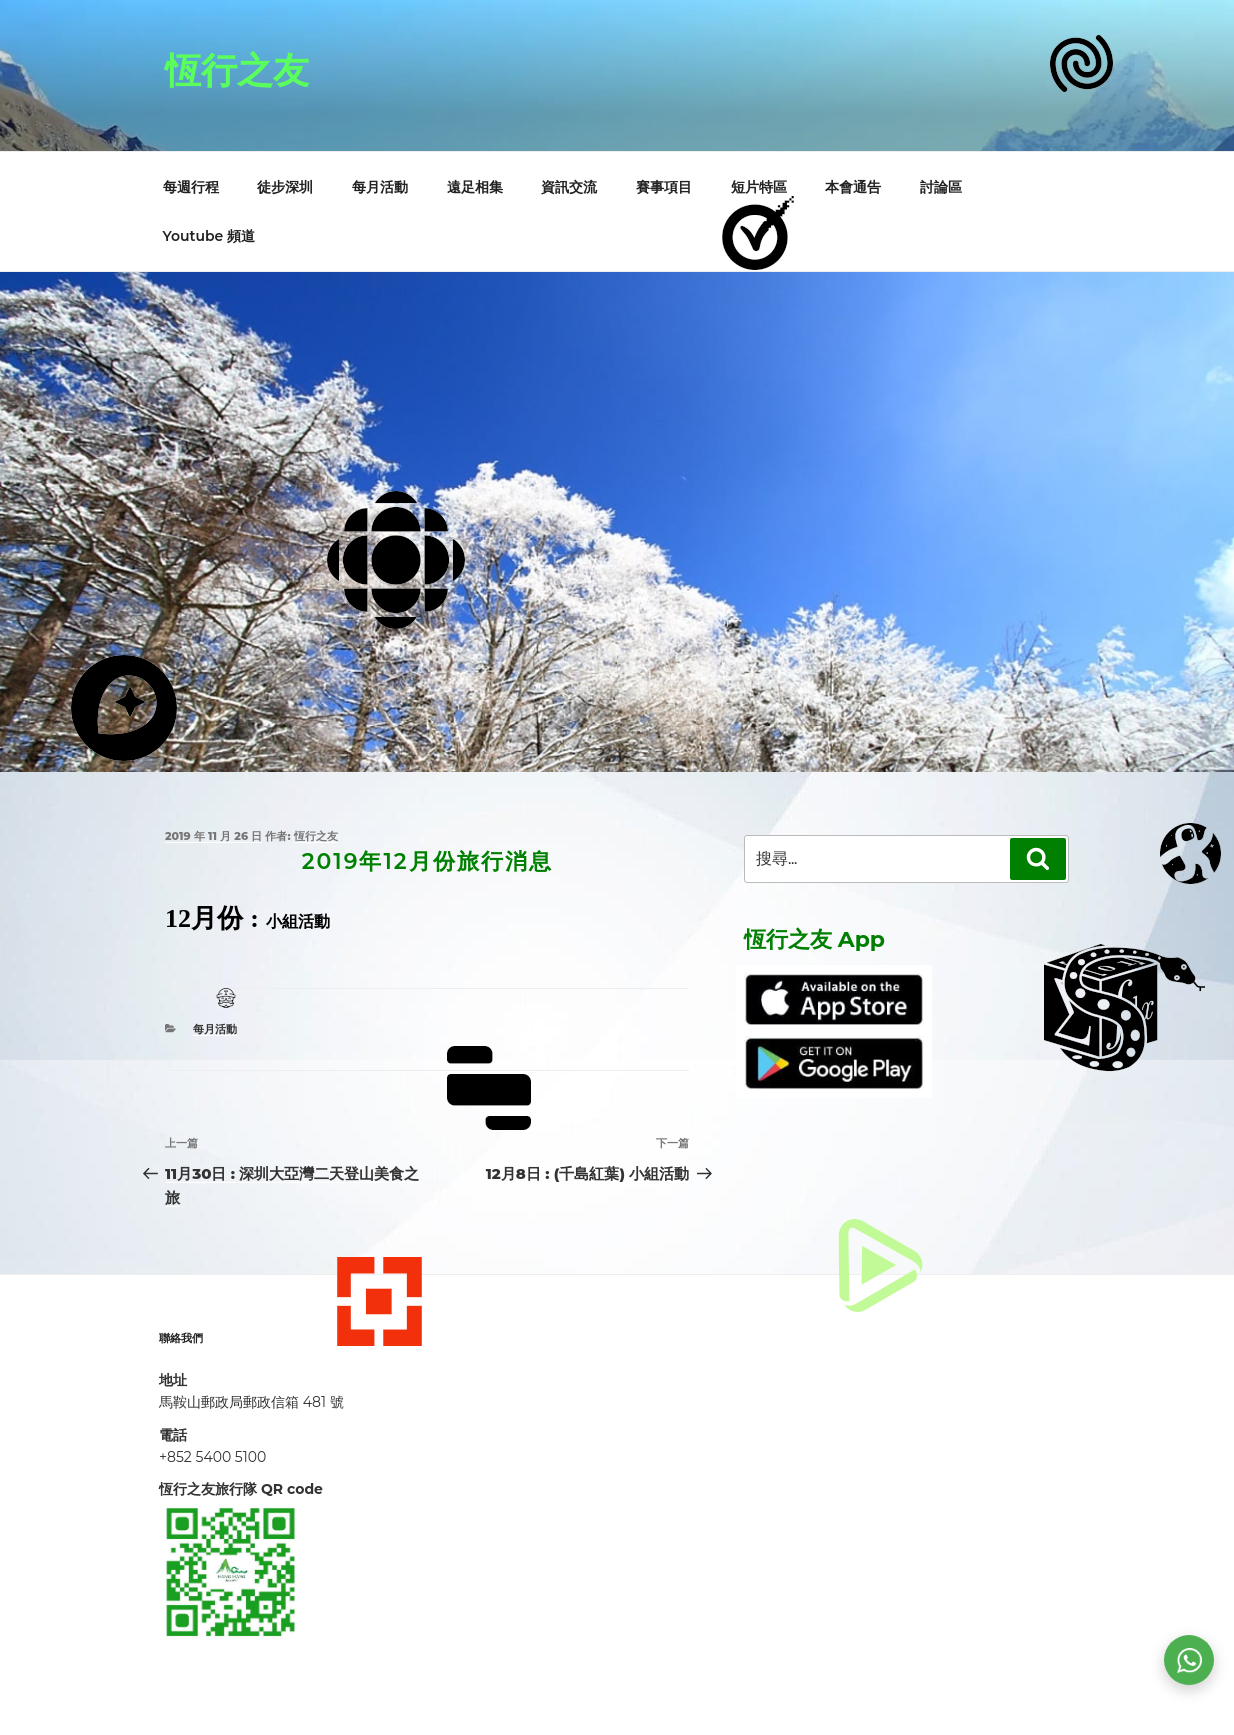 The image size is (1234, 1735). I want to click on sympy python library logo, so click(1124, 1007).